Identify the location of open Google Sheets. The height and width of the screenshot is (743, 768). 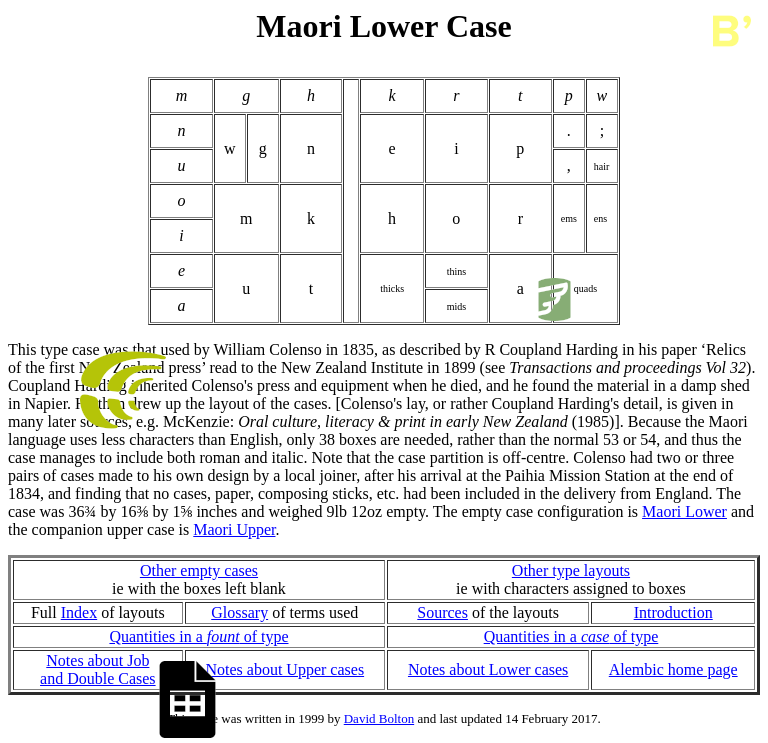
(187, 699).